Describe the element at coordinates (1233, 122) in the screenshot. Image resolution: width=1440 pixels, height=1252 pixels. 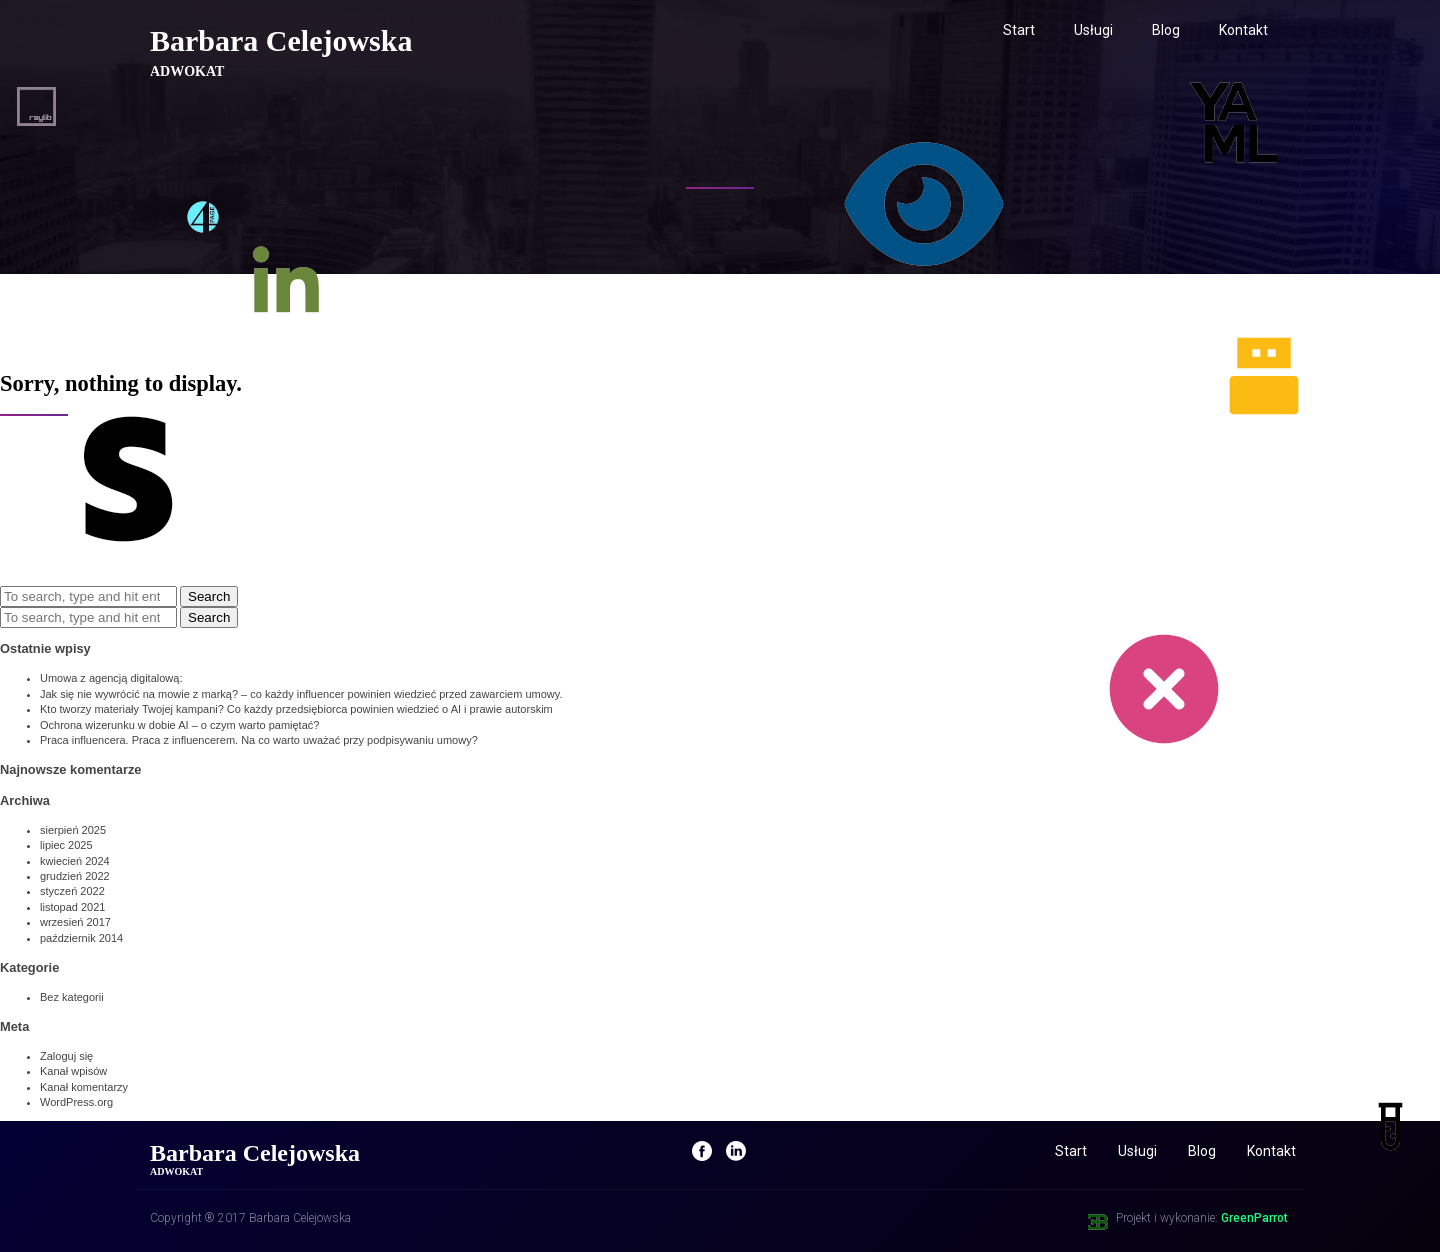
I see `indicates a YAML configuration file` at that location.